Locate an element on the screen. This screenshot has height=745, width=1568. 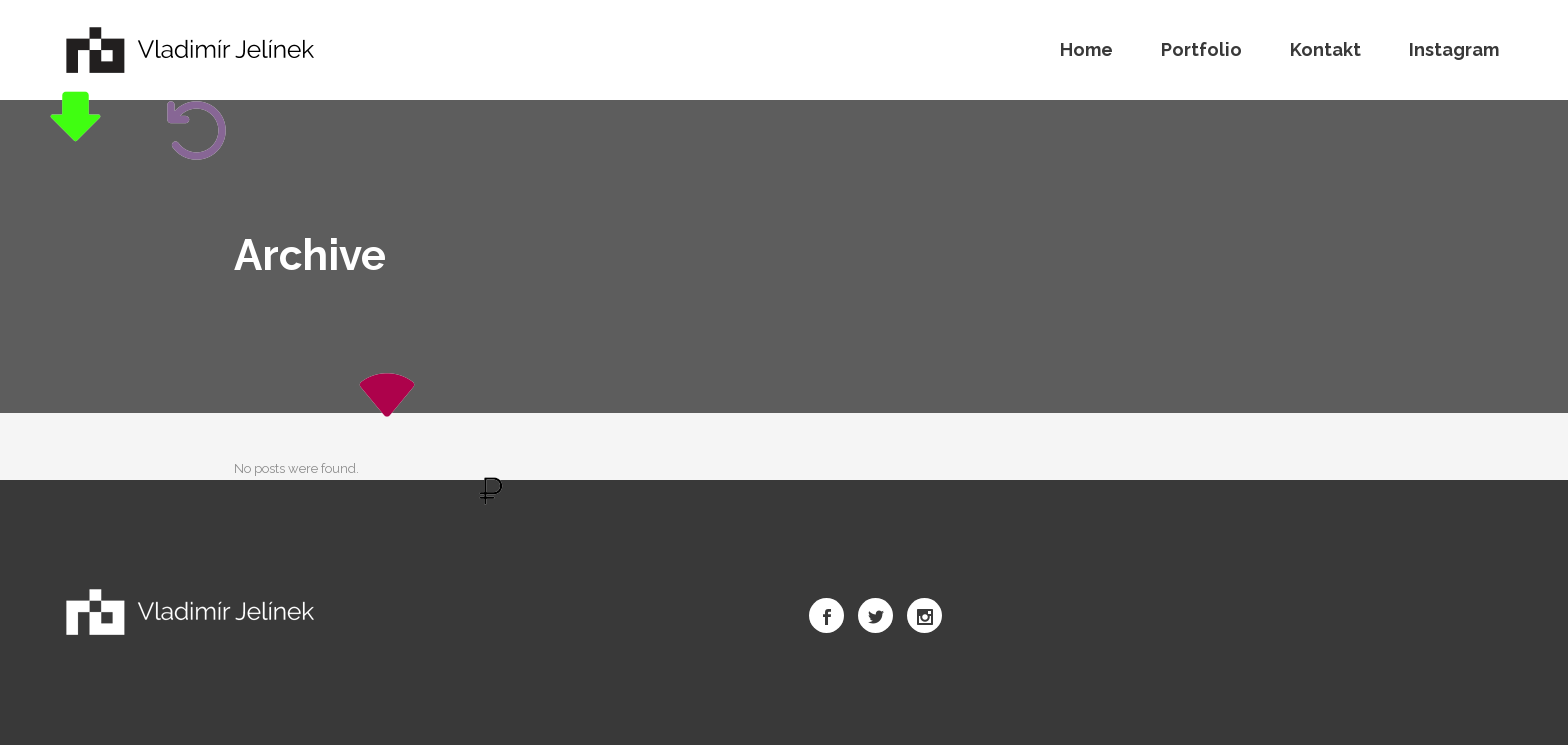
view prices in russian rubles is located at coordinates (491, 491).